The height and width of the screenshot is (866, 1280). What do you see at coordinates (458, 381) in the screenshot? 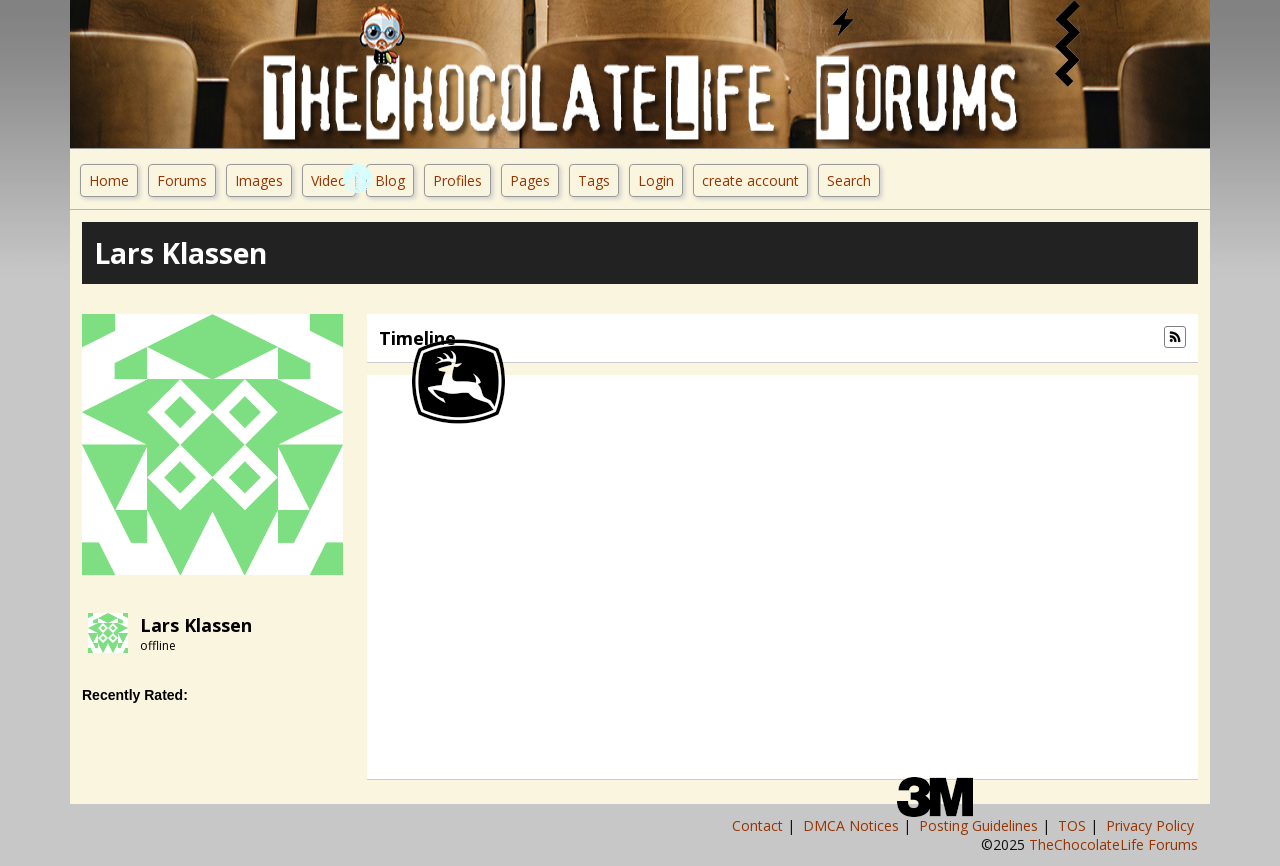
I see `John Deere brand logo` at bounding box center [458, 381].